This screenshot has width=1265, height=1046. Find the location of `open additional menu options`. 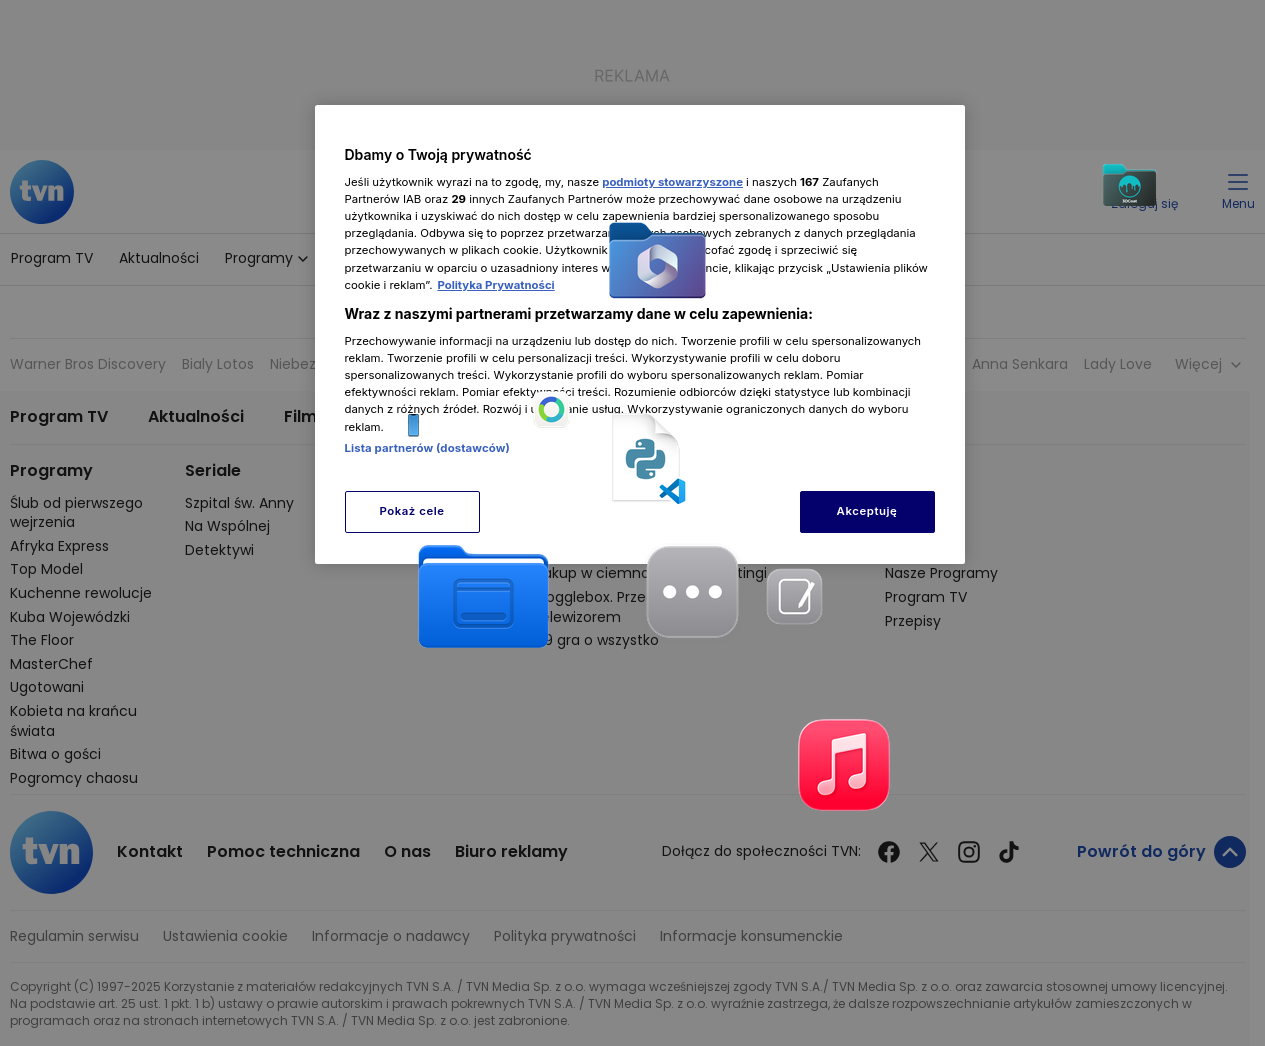

open additional menu options is located at coordinates (692, 593).